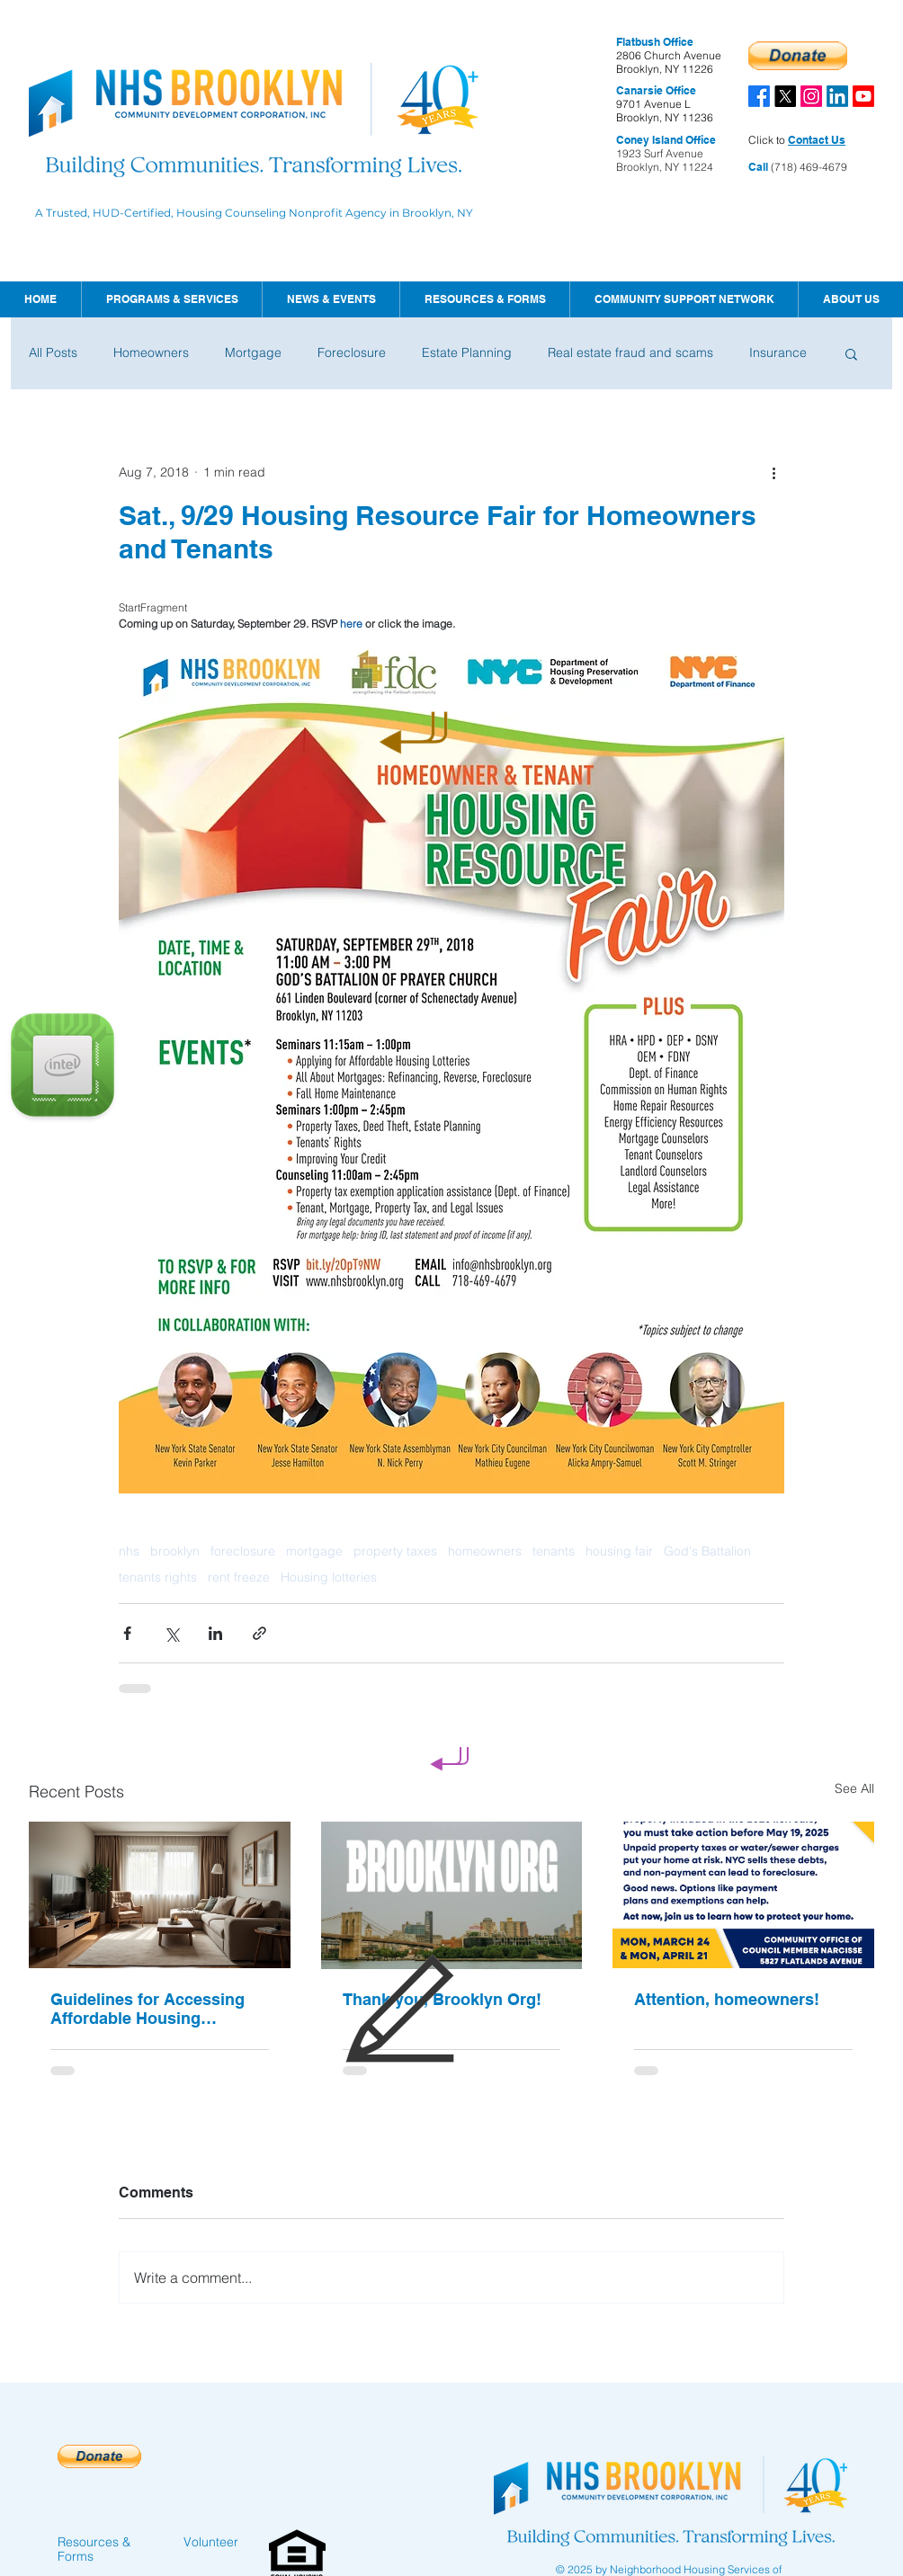 The image size is (903, 2576). Describe the element at coordinates (412, 732) in the screenshot. I see `reply to all recipients in an email thread` at that location.